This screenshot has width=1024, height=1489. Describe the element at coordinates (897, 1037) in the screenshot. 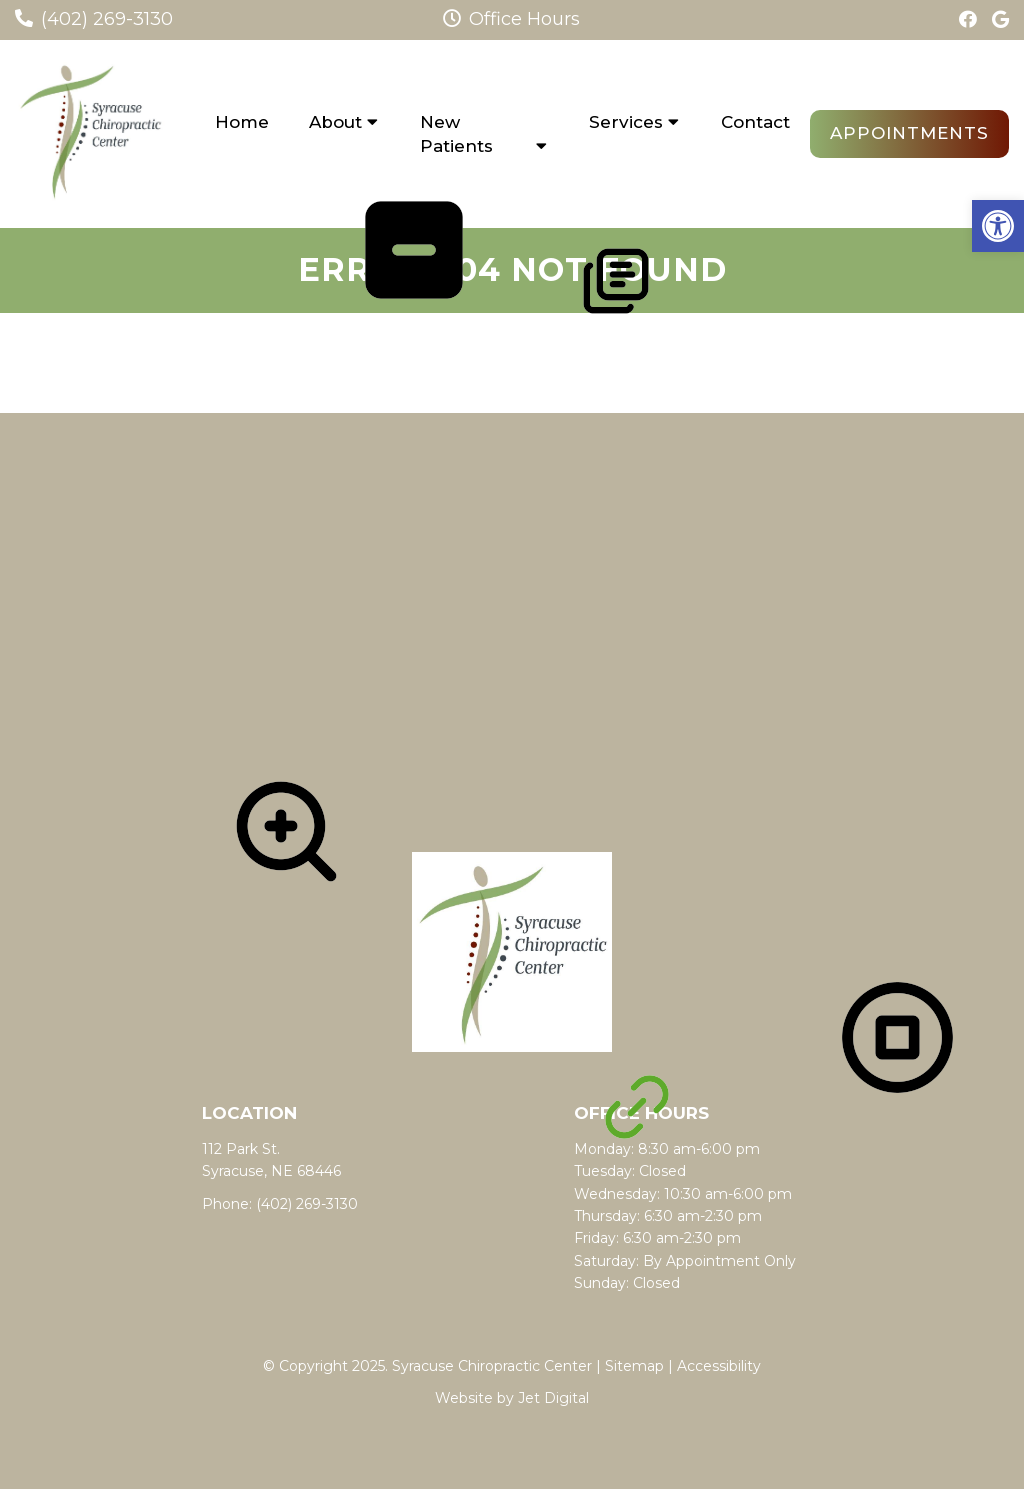

I see `stop media playback` at that location.